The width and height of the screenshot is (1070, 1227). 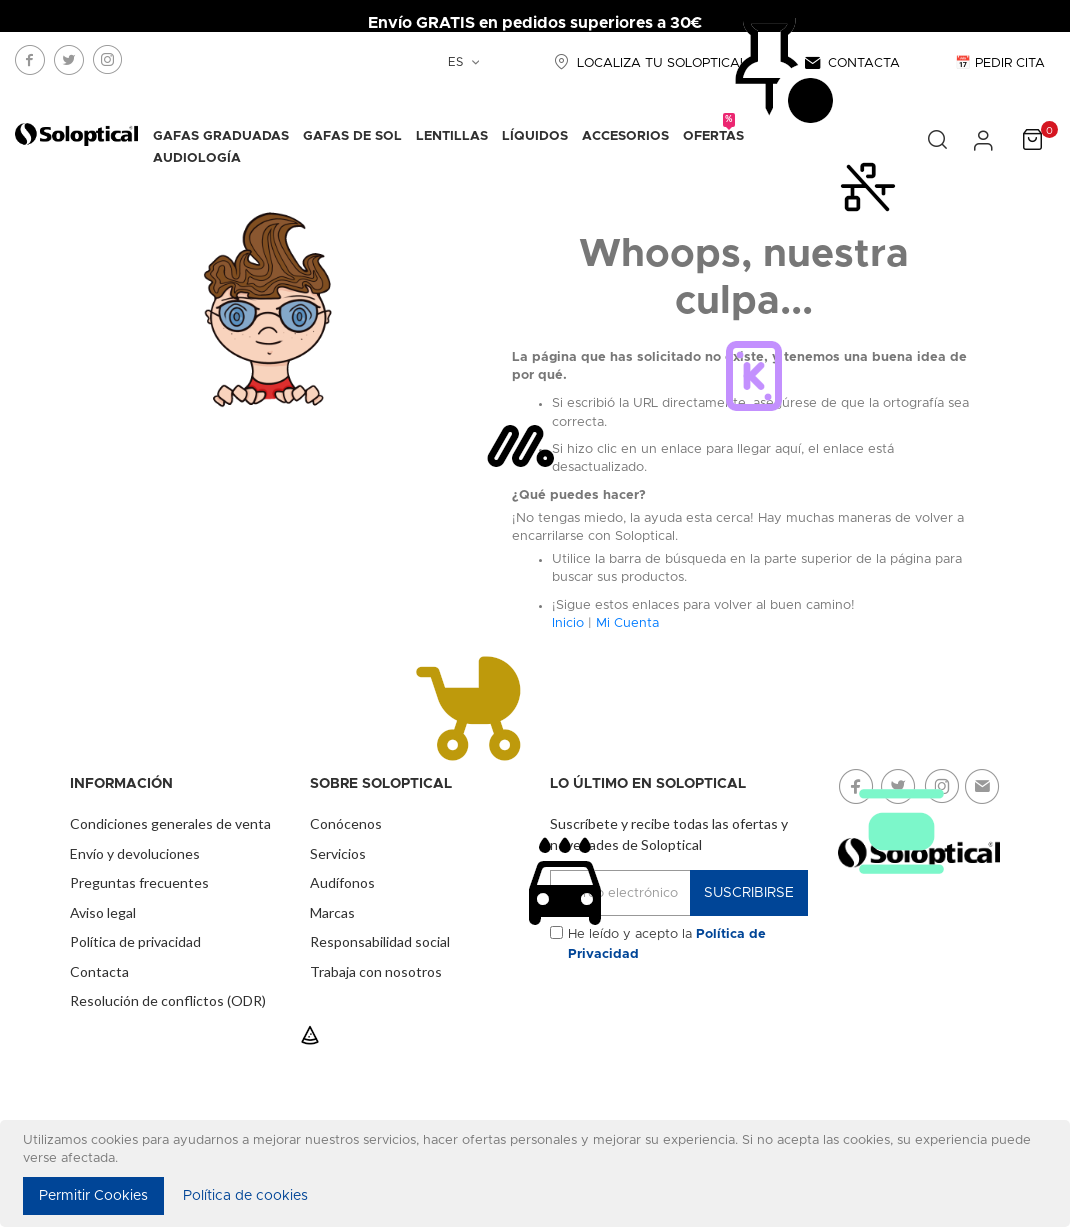 What do you see at coordinates (773, 63) in the screenshot?
I see `pinned file with unsaved changes` at bounding box center [773, 63].